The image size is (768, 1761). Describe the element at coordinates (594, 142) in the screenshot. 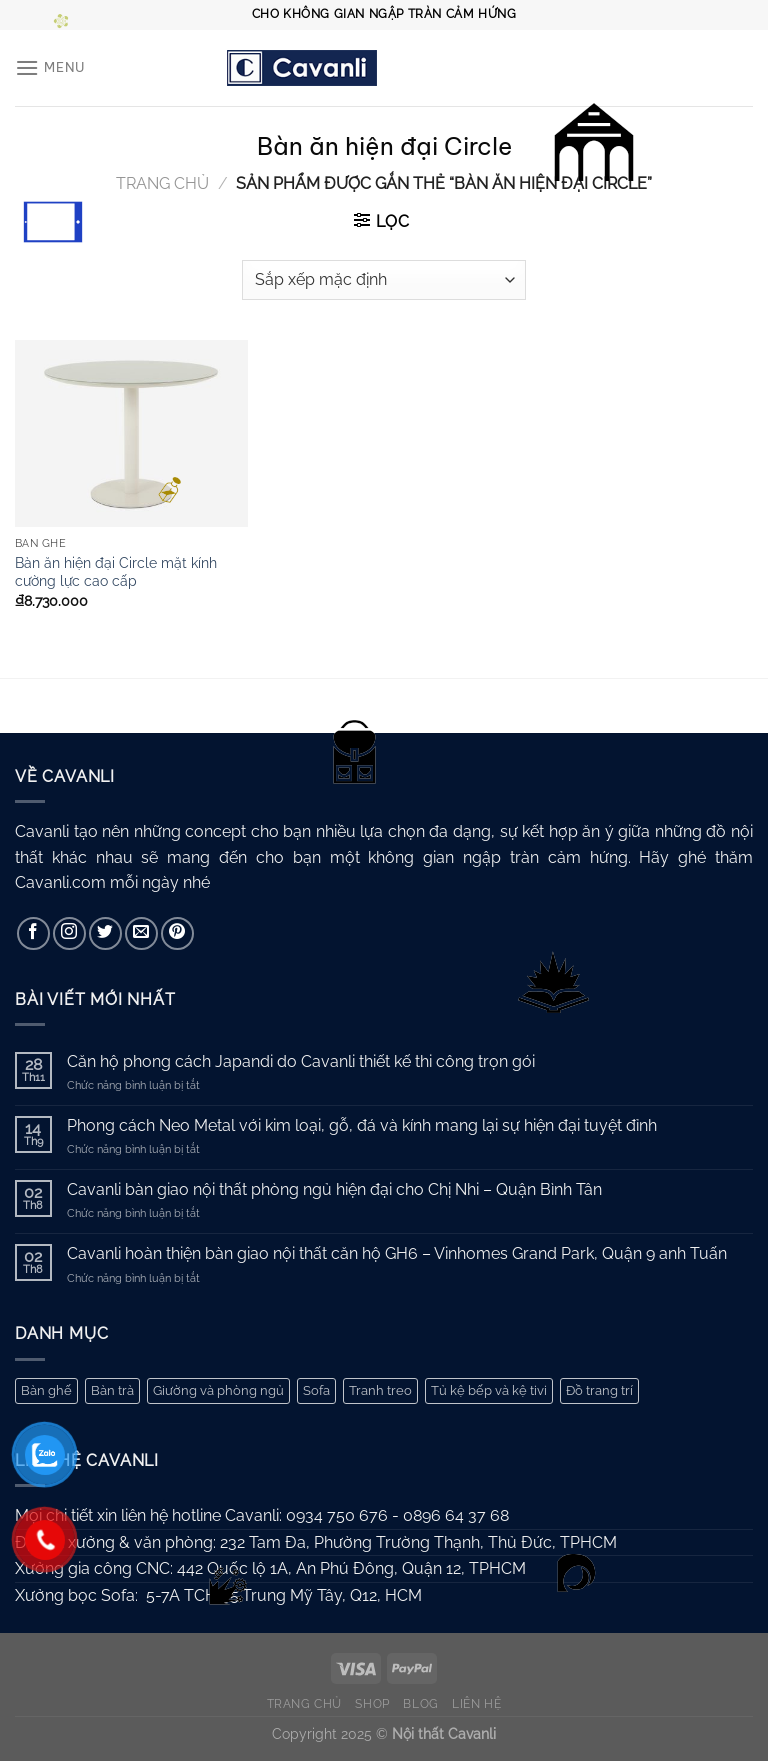

I see `access the marketplace or bazaar` at that location.